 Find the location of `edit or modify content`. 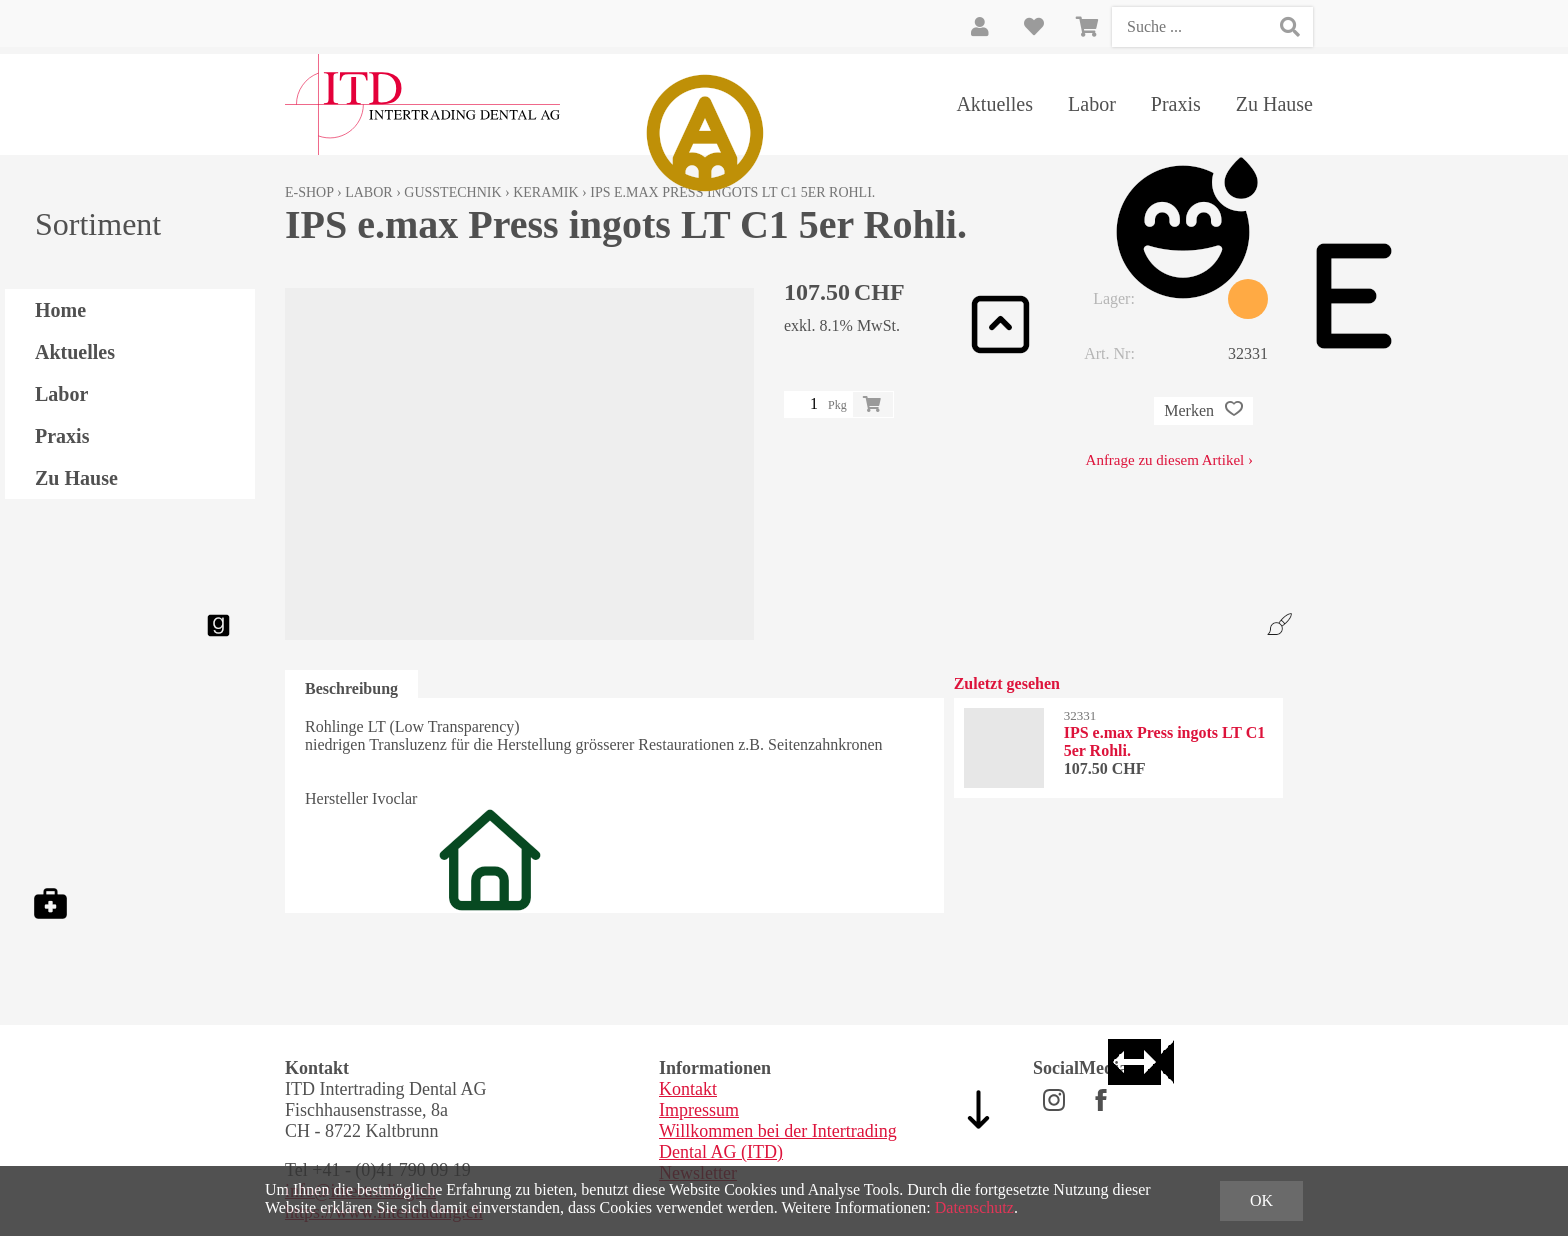

edit or modify content is located at coordinates (705, 133).